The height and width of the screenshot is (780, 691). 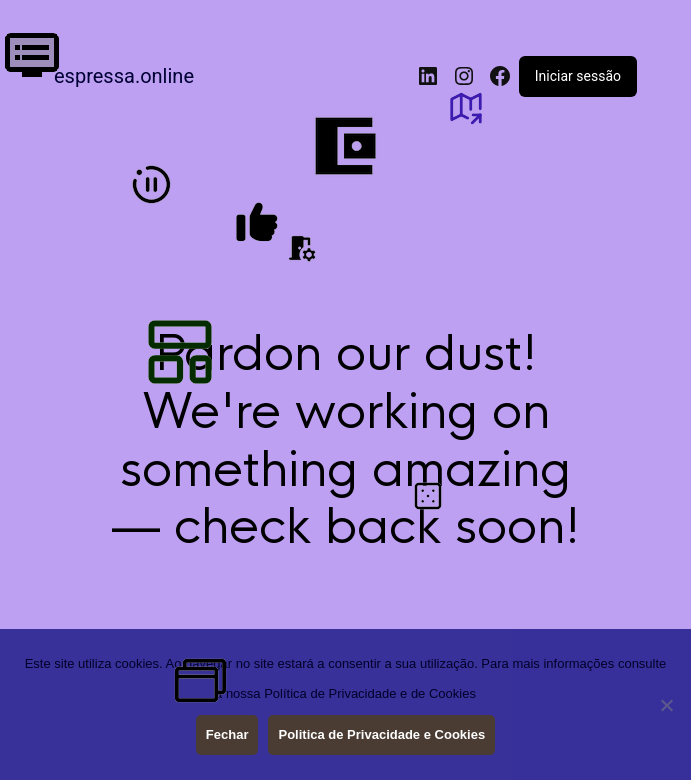 I want to click on adjust room or space settings, so click(x=301, y=248).